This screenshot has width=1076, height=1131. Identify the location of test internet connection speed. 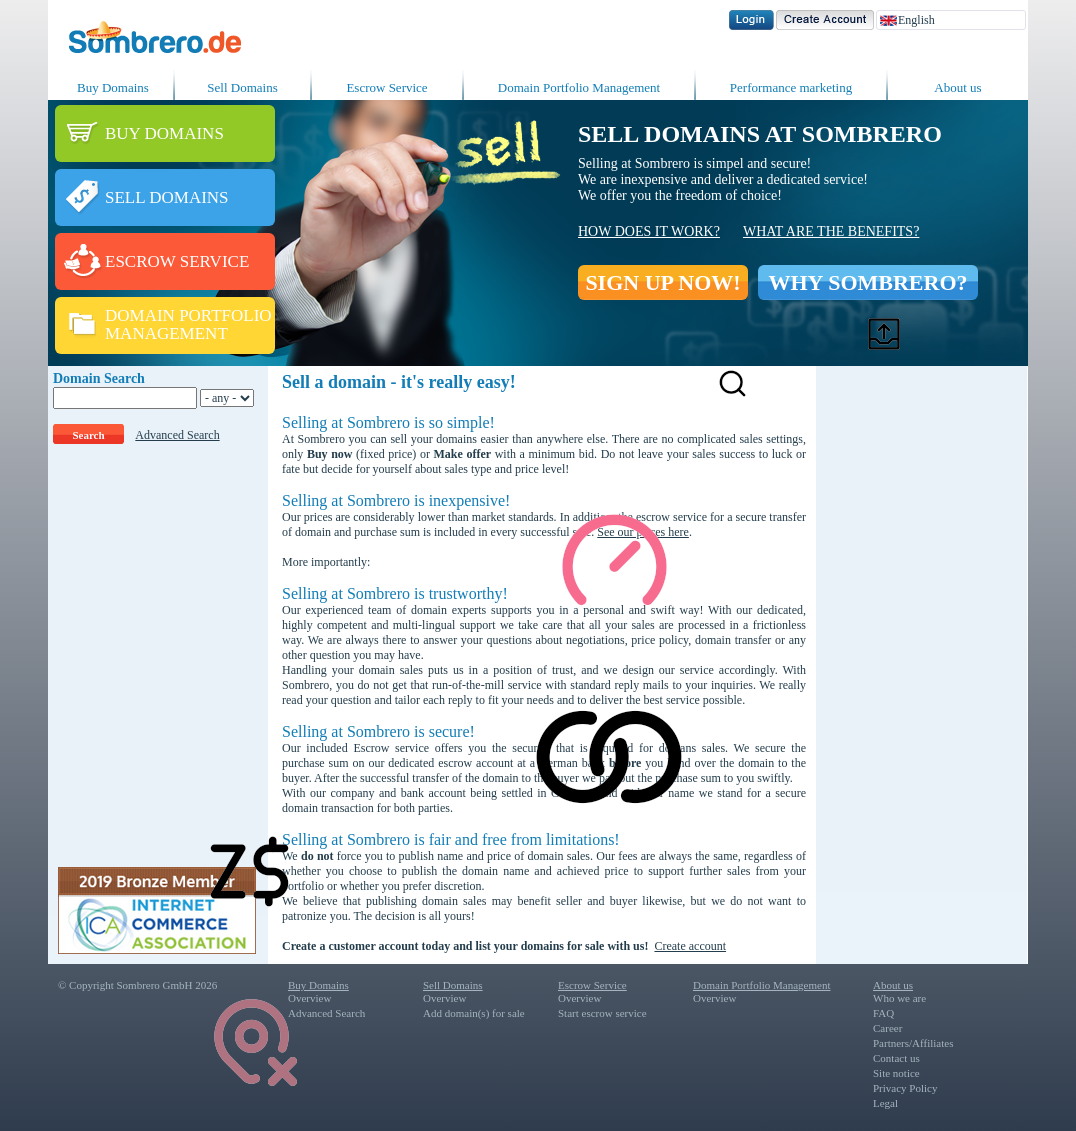
(614, 561).